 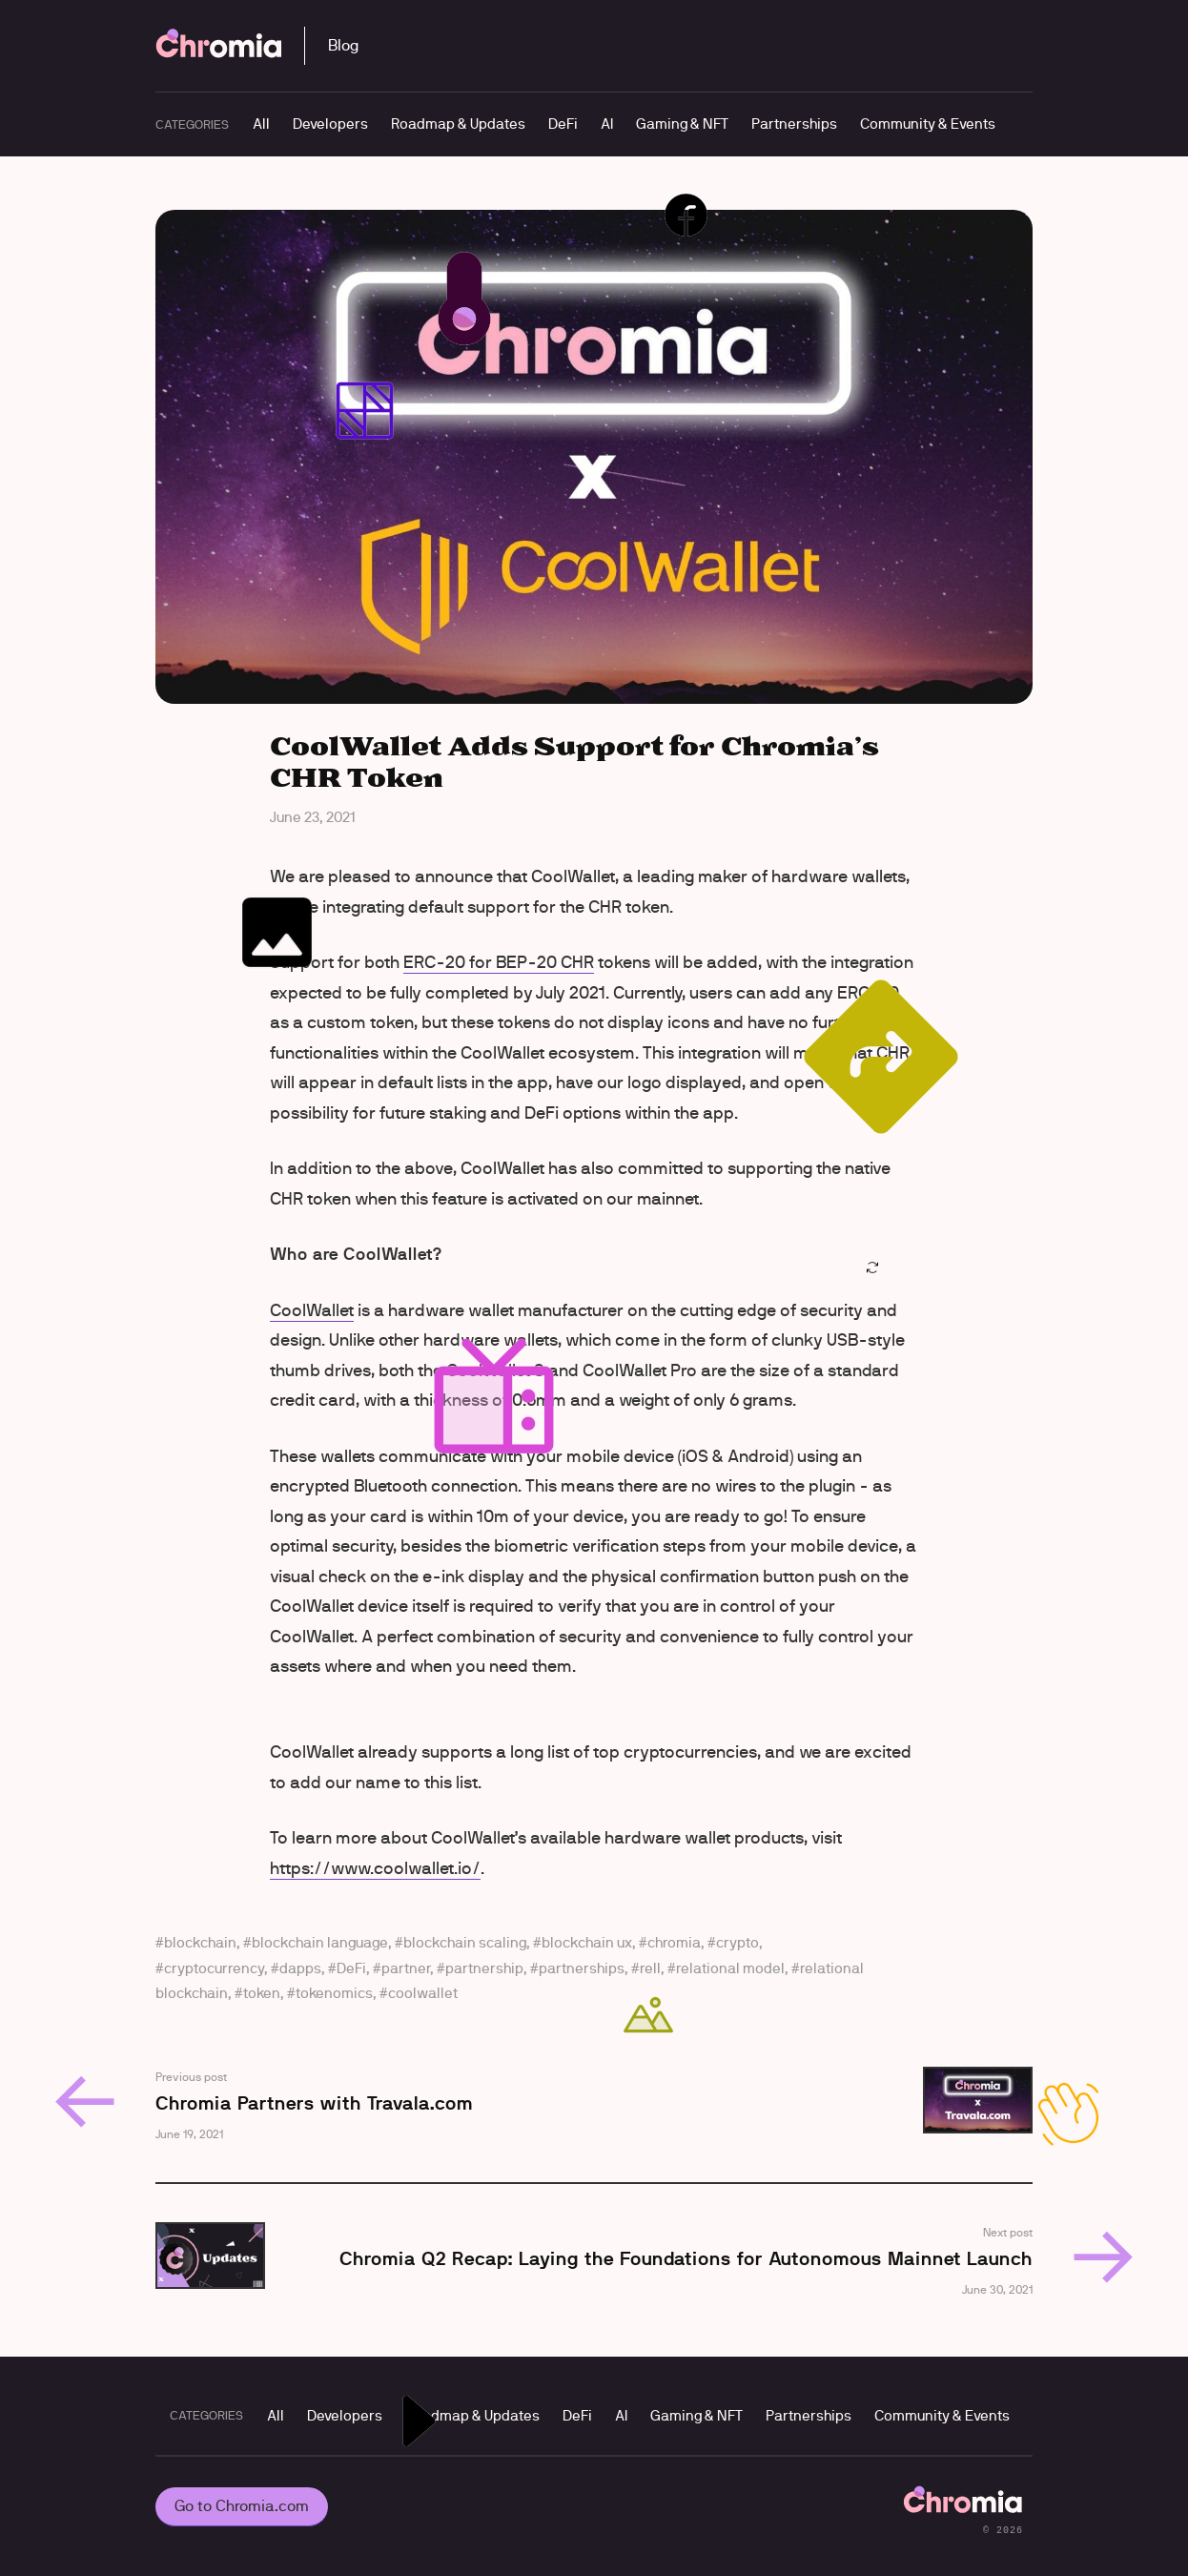 I want to click on access TV or video streaming content, so click(x=494, y=1403).